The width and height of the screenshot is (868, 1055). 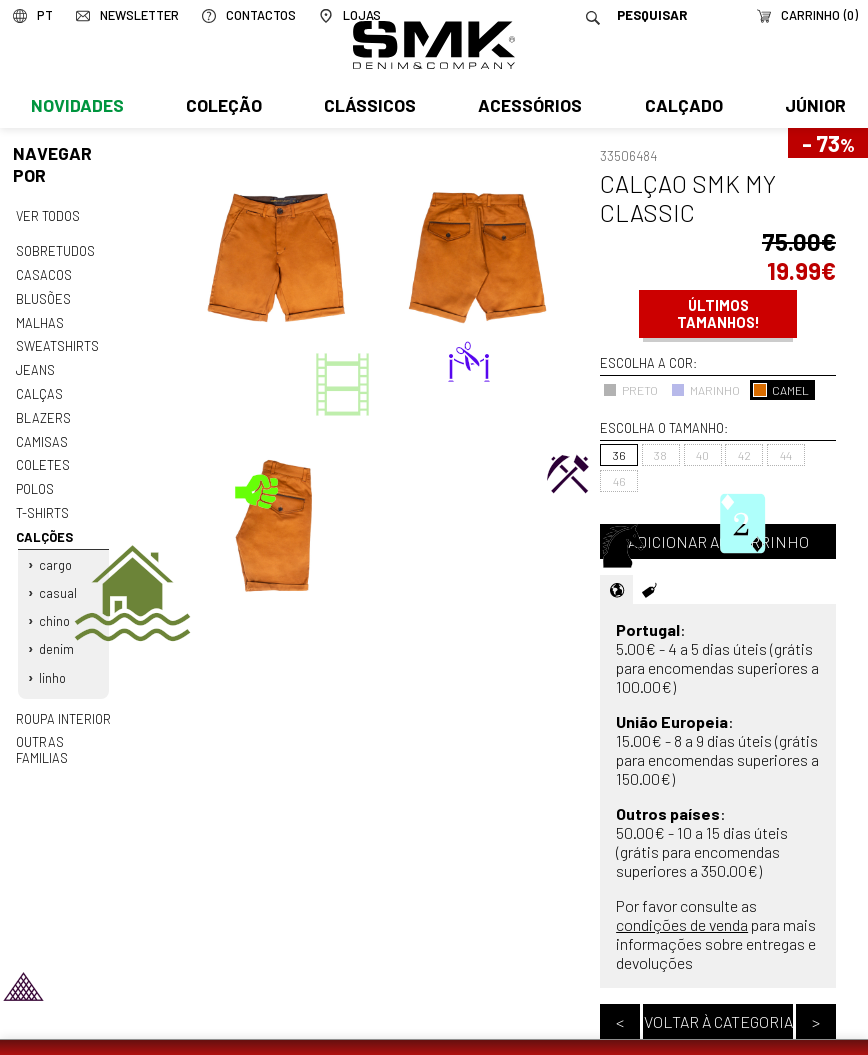 What do you see at coordinates (132, 590) in the screenshot?
I see `indicates flood warning or alert` at bounding box center [132, 590].